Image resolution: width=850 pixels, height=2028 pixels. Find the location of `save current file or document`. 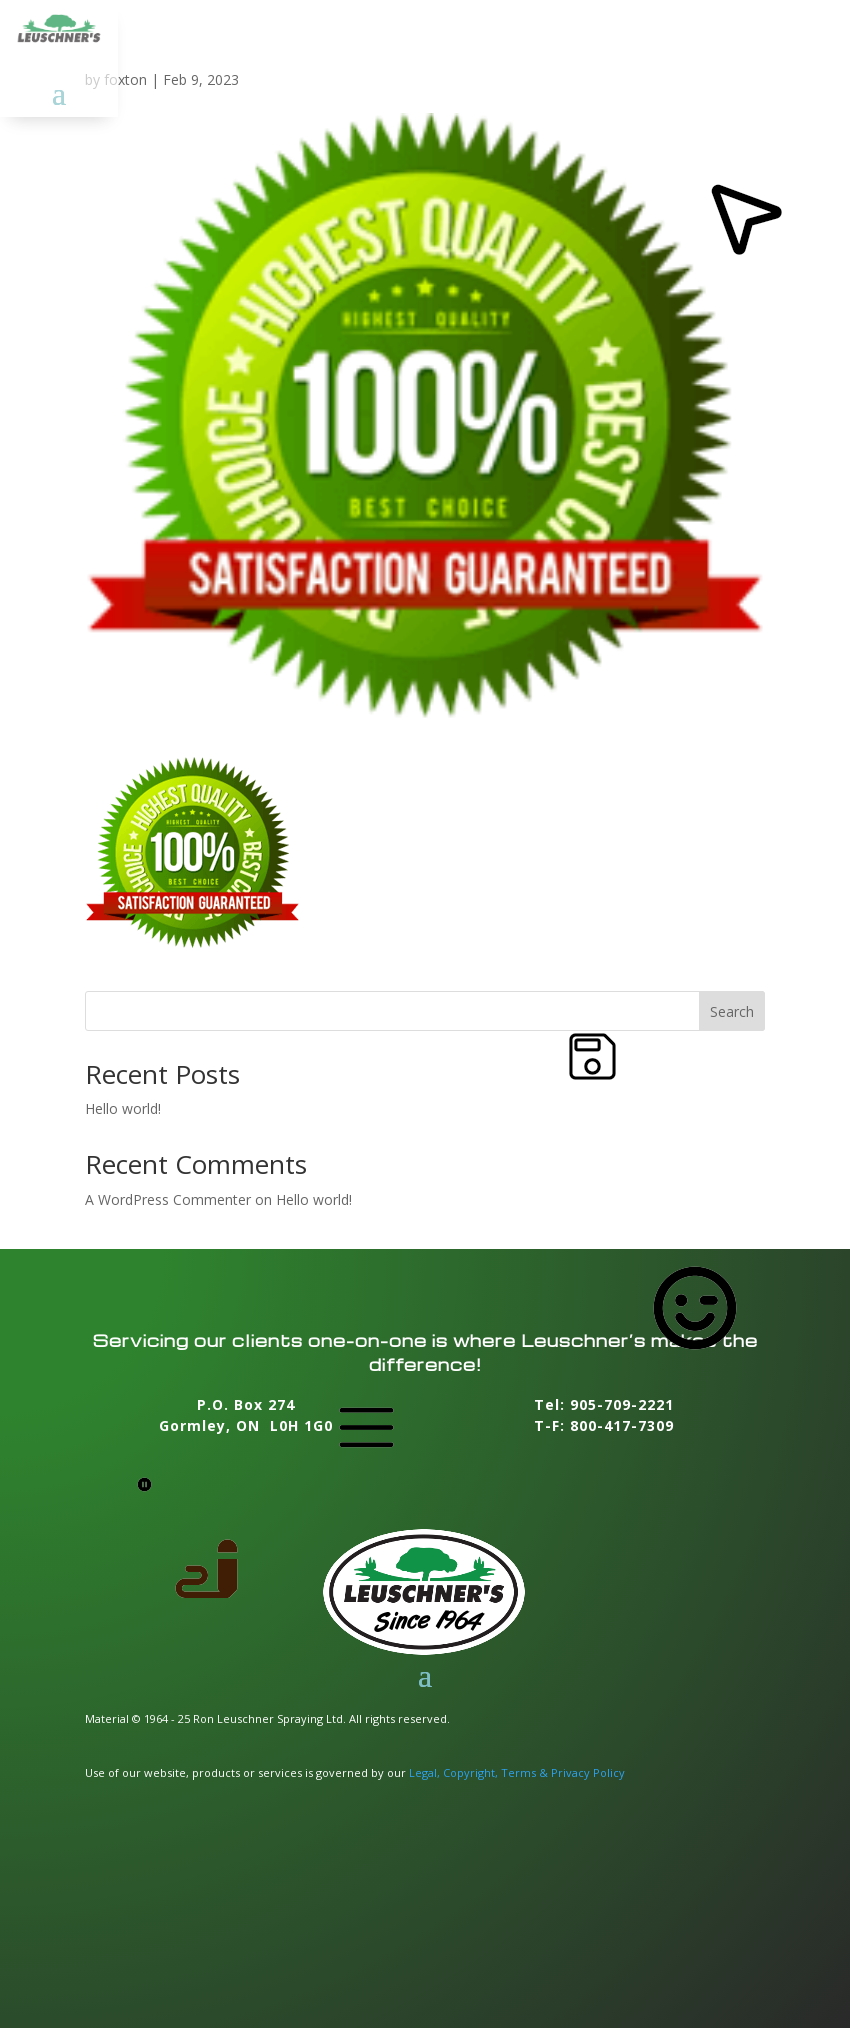

save current file or document is located at coordinates (592, 1056).